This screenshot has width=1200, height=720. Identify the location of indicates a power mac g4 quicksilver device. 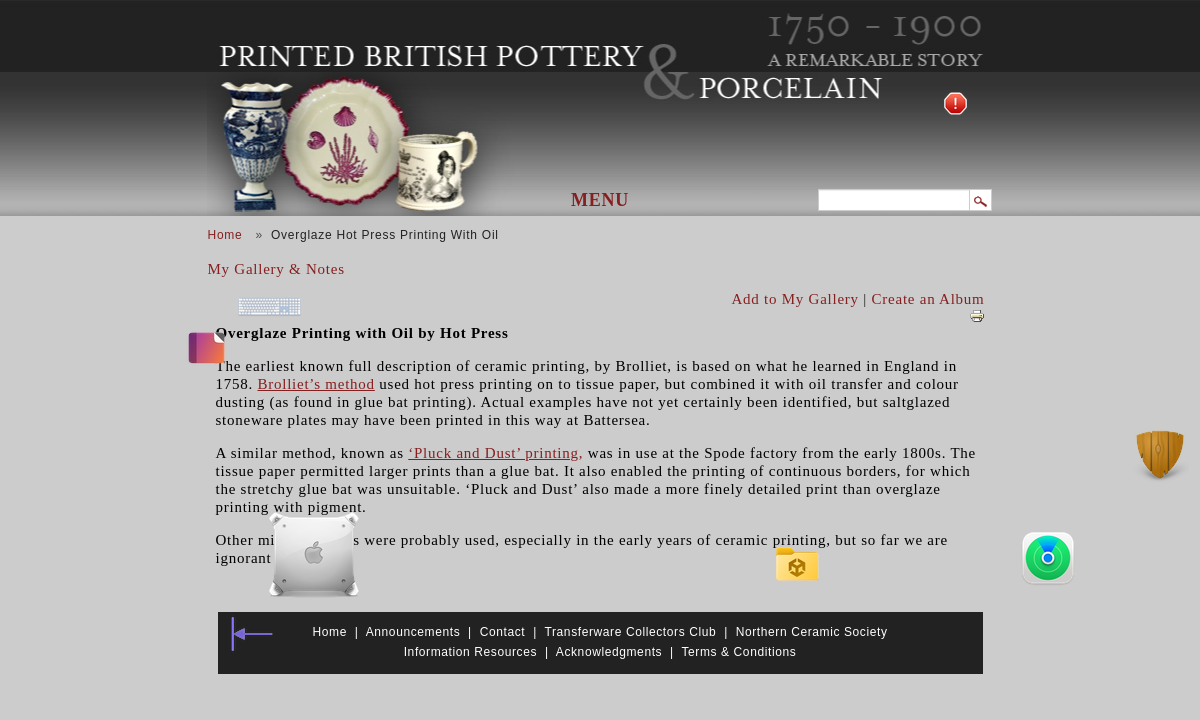
(314, 553).